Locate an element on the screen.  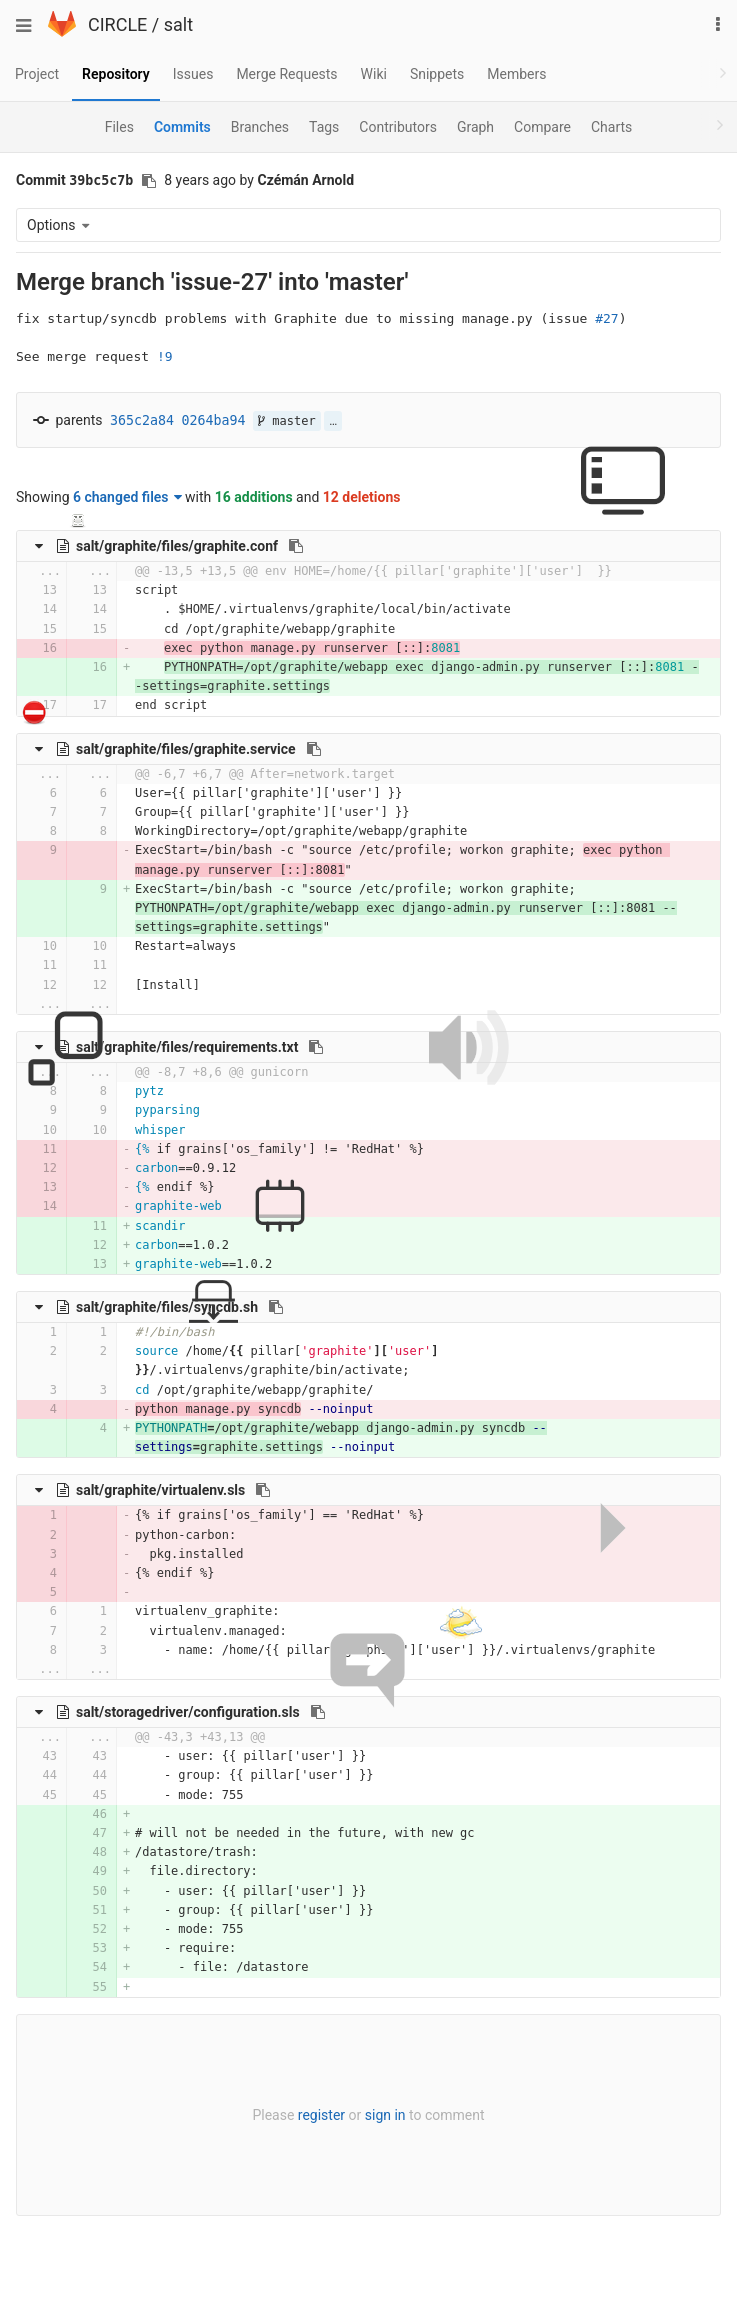
minimize window to dock is located at coordinates (213, 1301).